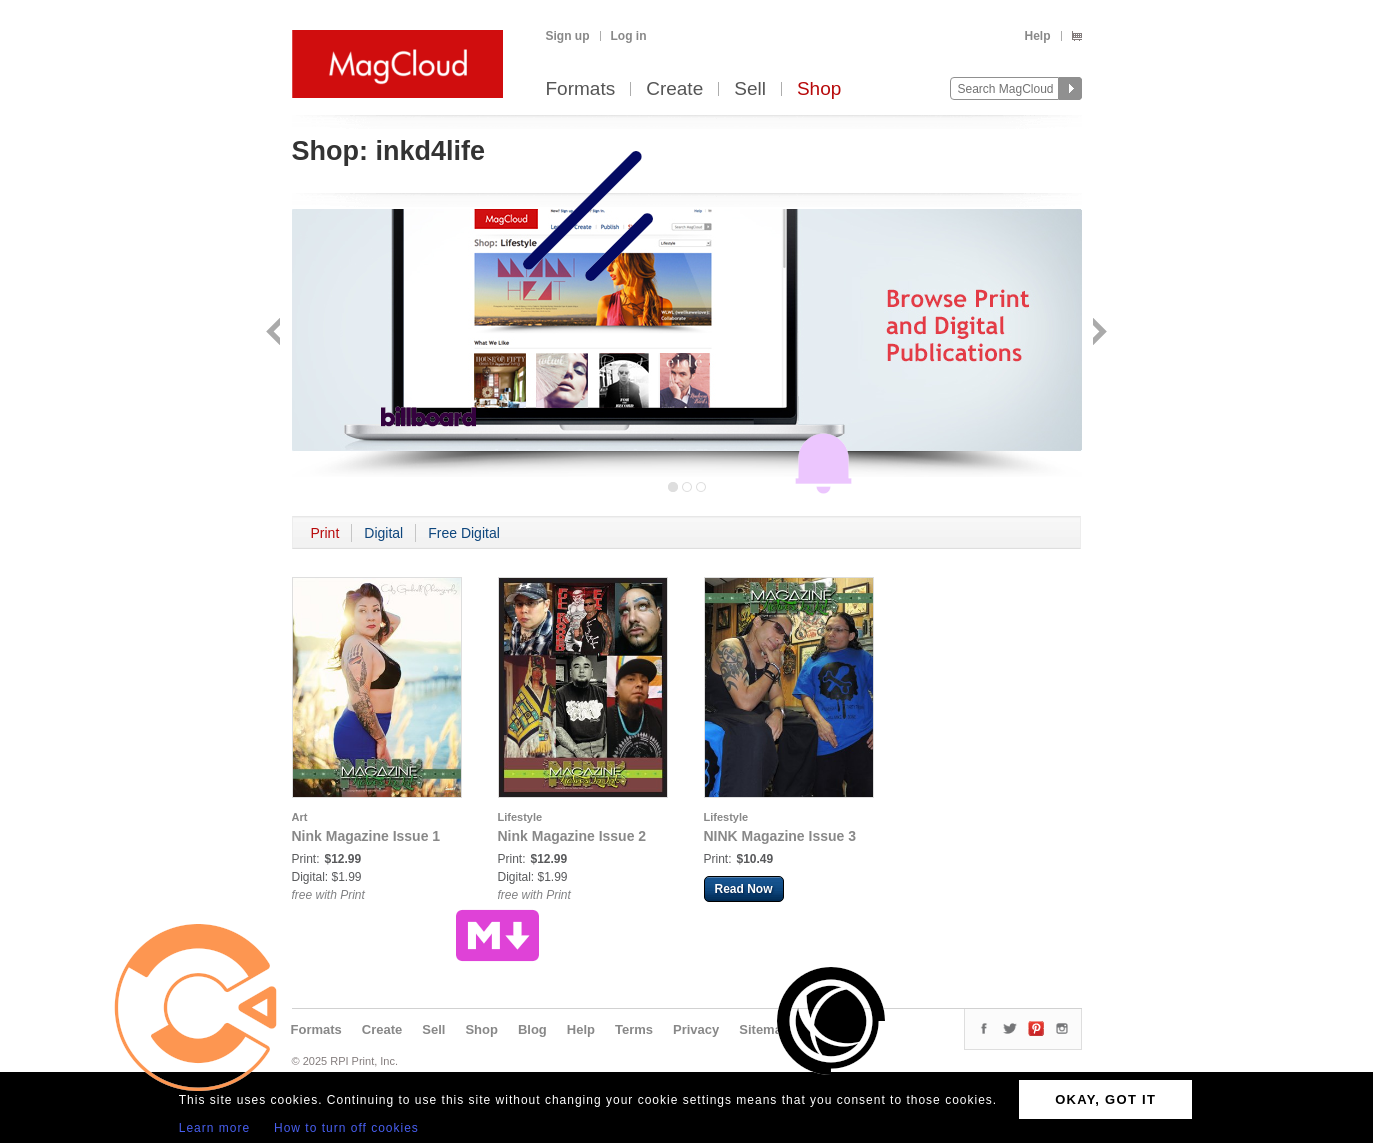  Describe the element at coordinates (428, 416) in the screenshot. I see `Billboard music charts and news` at that location.